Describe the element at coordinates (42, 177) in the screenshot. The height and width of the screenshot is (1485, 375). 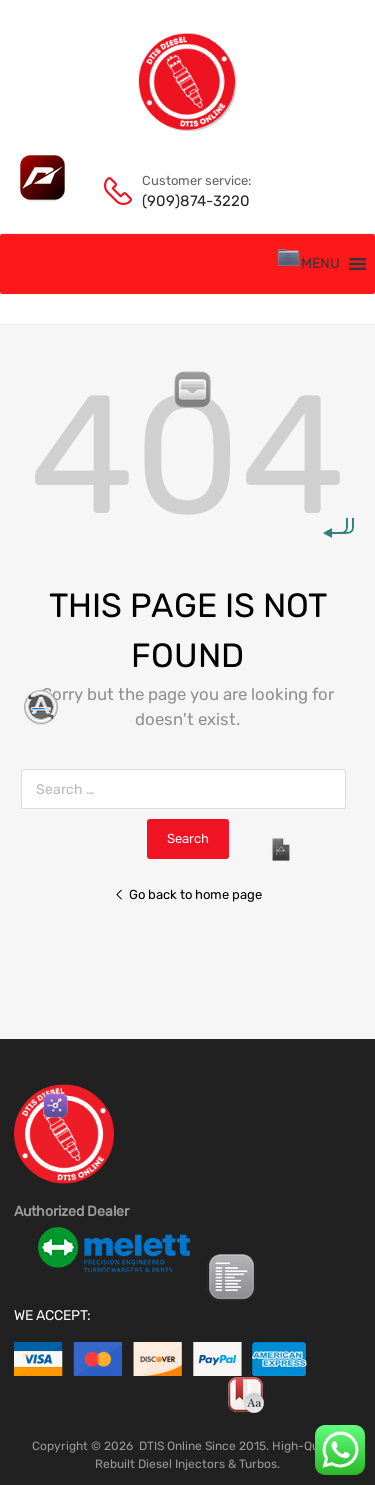
I see `launch need for speed most wanted 2` at that location.